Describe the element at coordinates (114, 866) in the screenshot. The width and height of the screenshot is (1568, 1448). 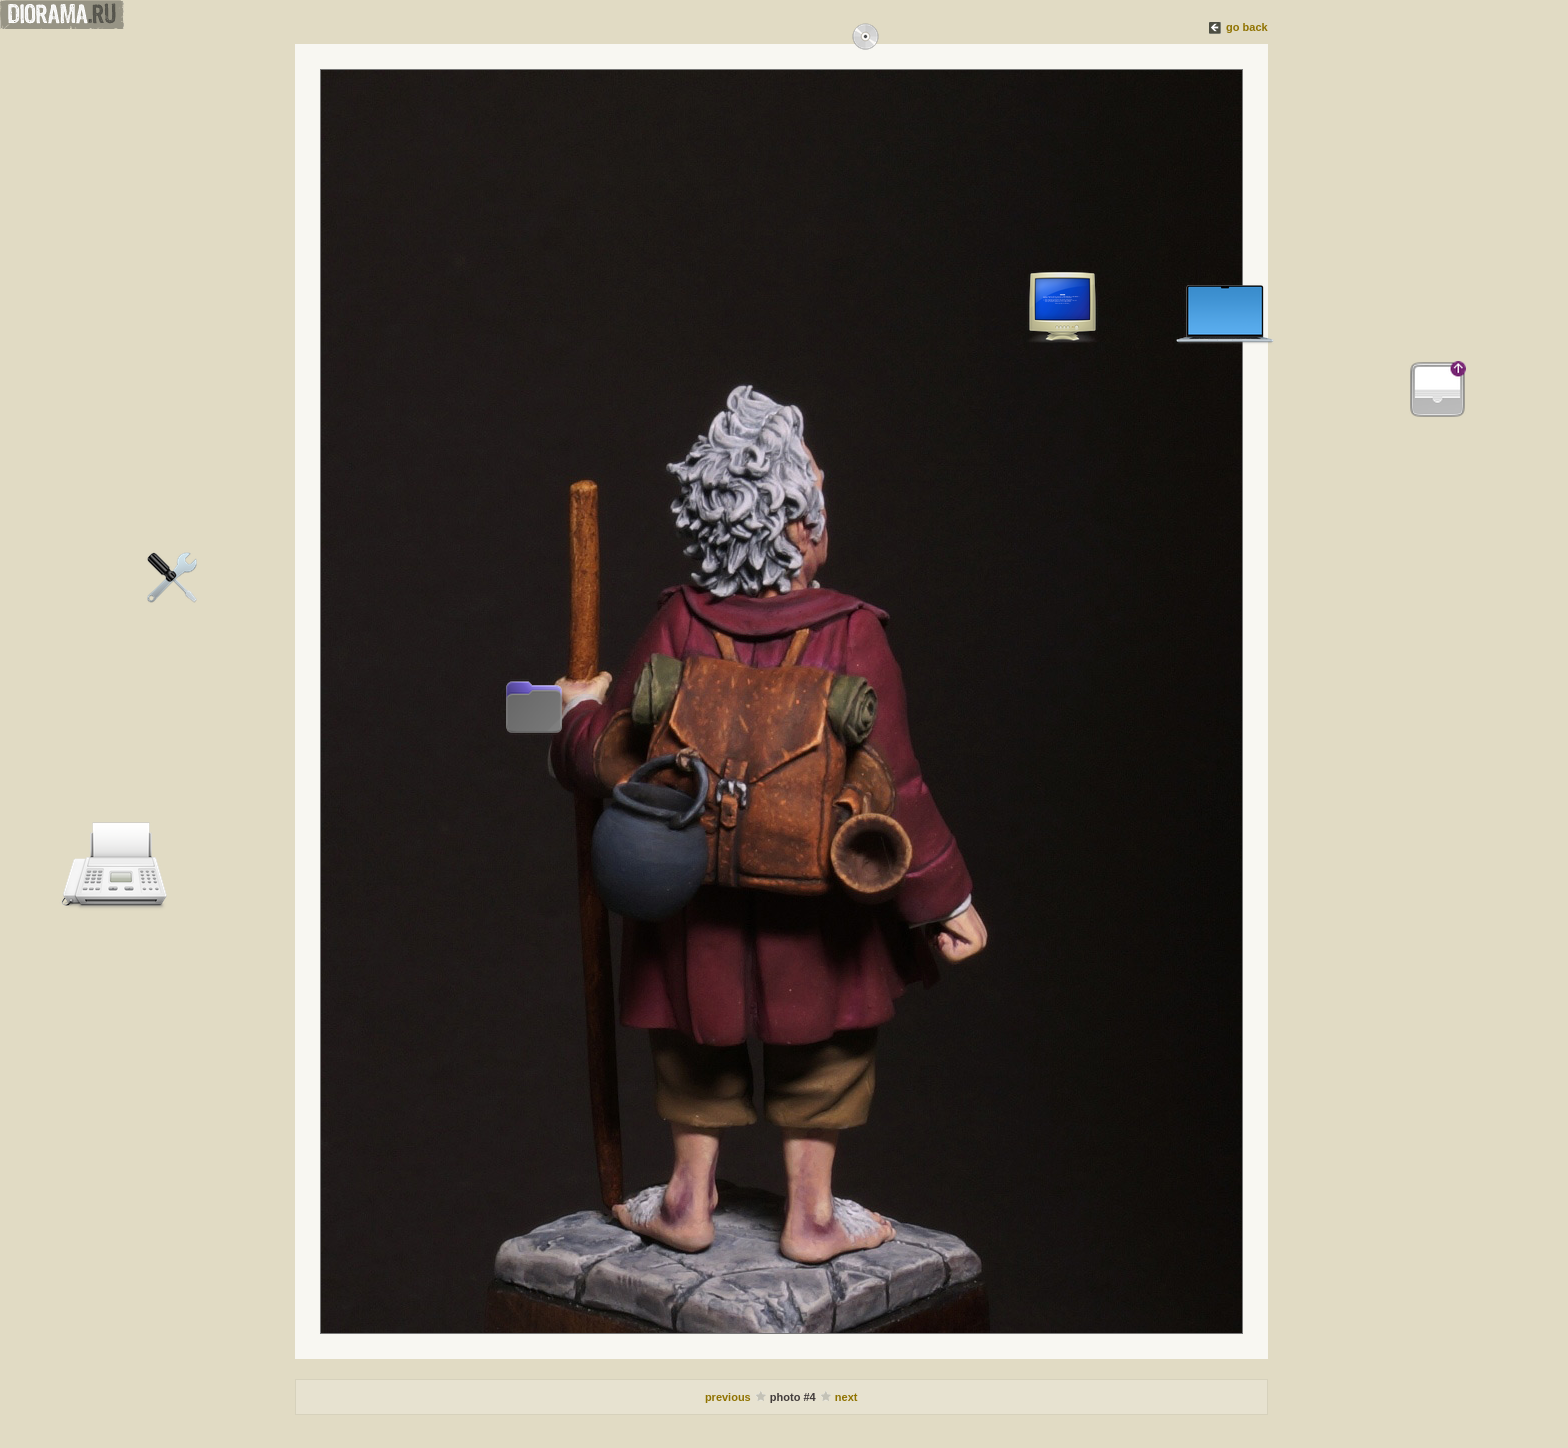
I see `send or receive a fax` at that location.